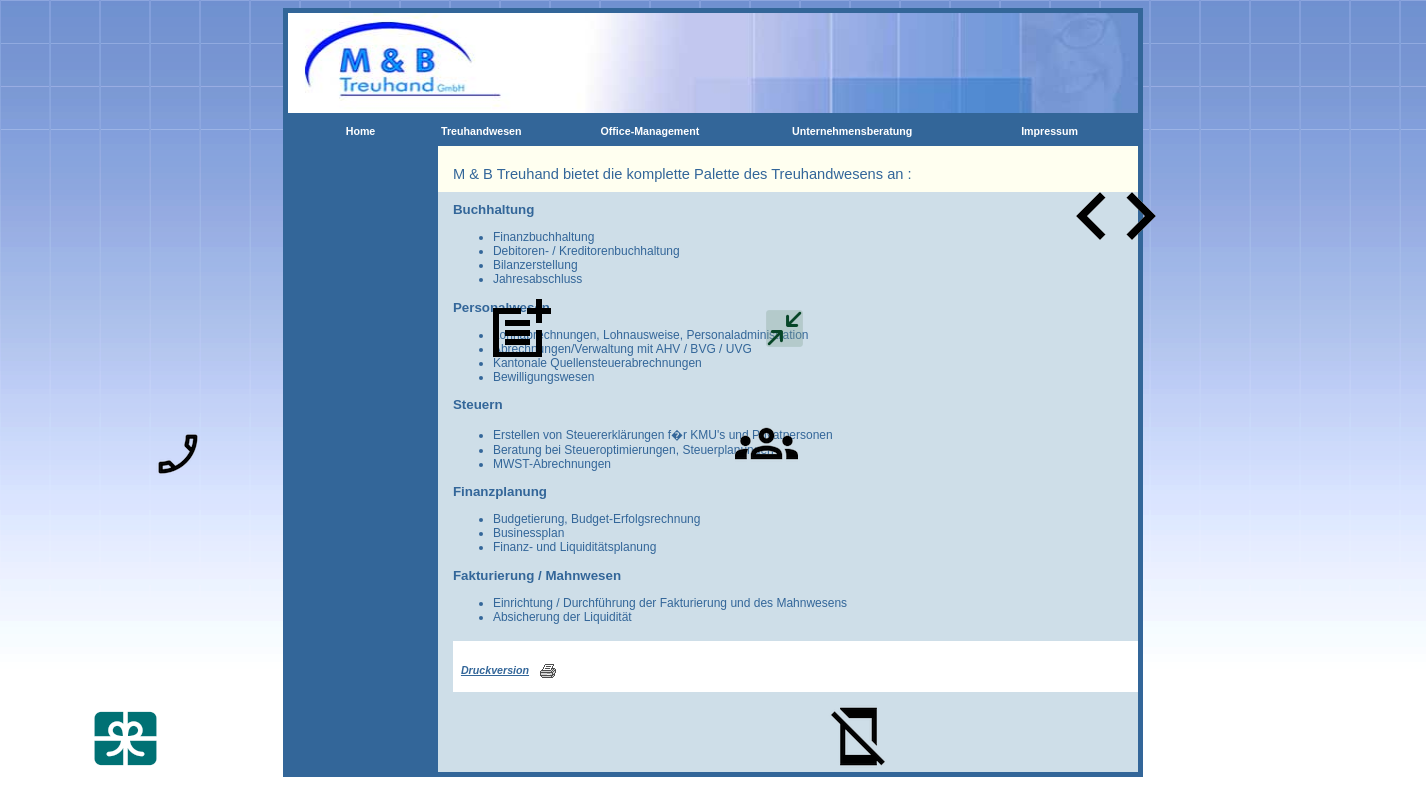 Image resolution: width=1426 pixels, height=785 pixels. Describe the element at coordinates (784, 328) in the screenshot. I see `minimize or collapse a window` at that location.